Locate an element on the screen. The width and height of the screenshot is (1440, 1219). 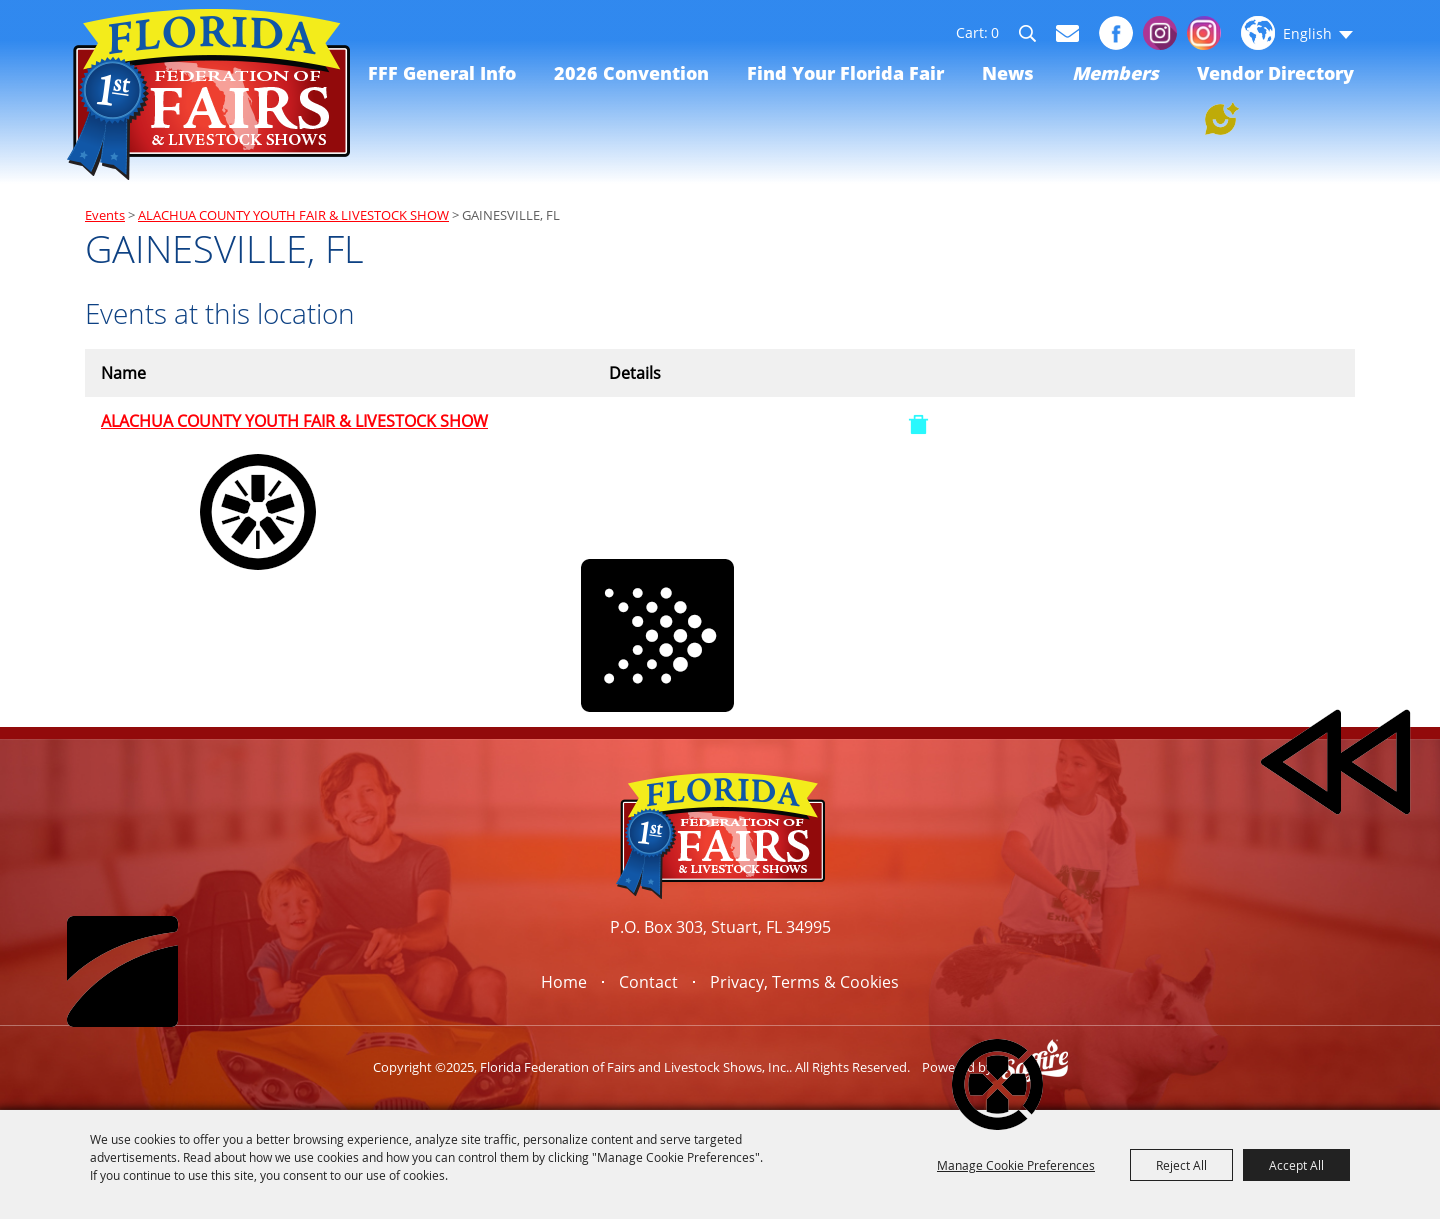
rewind media to the beginning is located at coordinates (1341, 762).